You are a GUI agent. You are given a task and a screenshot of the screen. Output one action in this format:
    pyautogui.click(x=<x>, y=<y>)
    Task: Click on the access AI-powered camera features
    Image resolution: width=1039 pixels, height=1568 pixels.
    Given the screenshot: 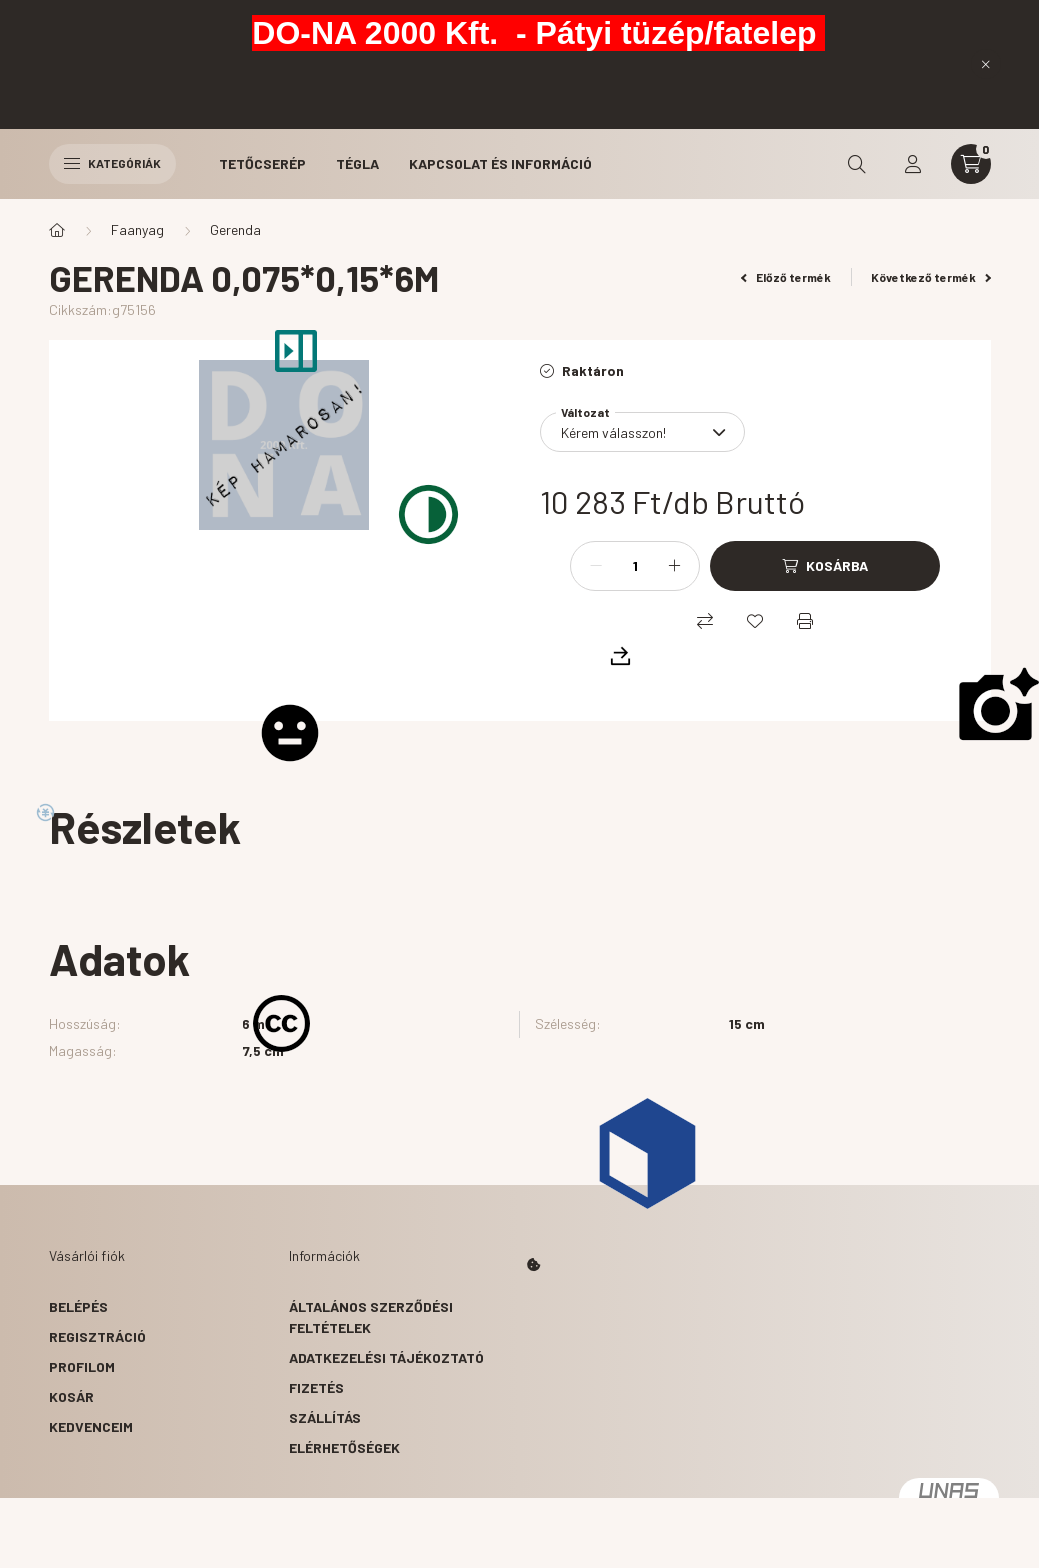 What is the action you would take?
    pyautogui.click(x=995, y=707)
    